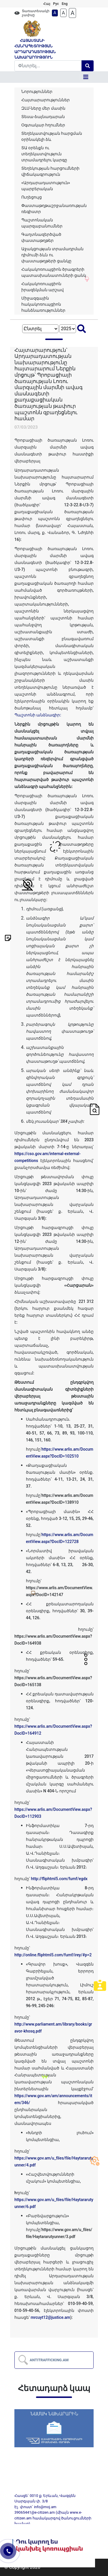 This screenshot has height=2576, width=108. Describe the element at coordinates (45, 2076) in the screenshot. I see `indicates Korean won currency` at that location.